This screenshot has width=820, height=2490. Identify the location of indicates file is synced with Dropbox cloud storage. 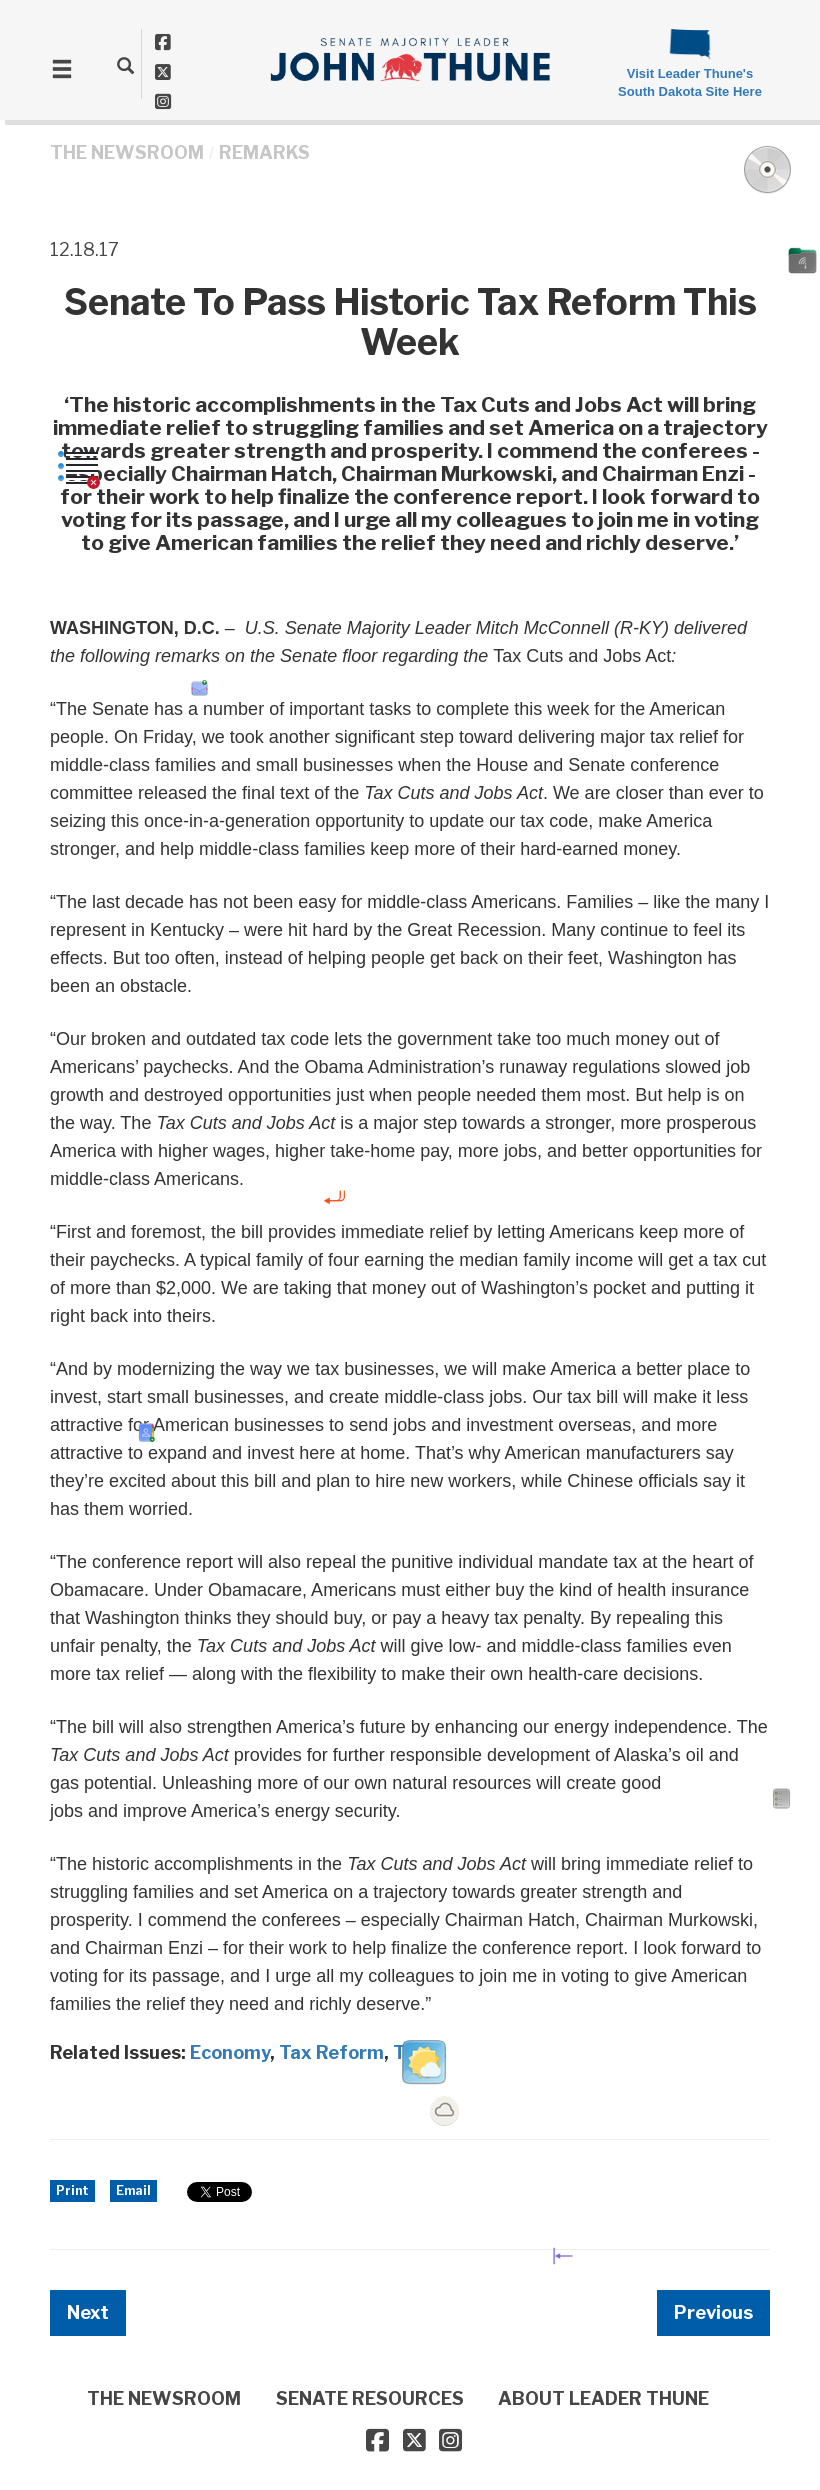
(444, 2110).